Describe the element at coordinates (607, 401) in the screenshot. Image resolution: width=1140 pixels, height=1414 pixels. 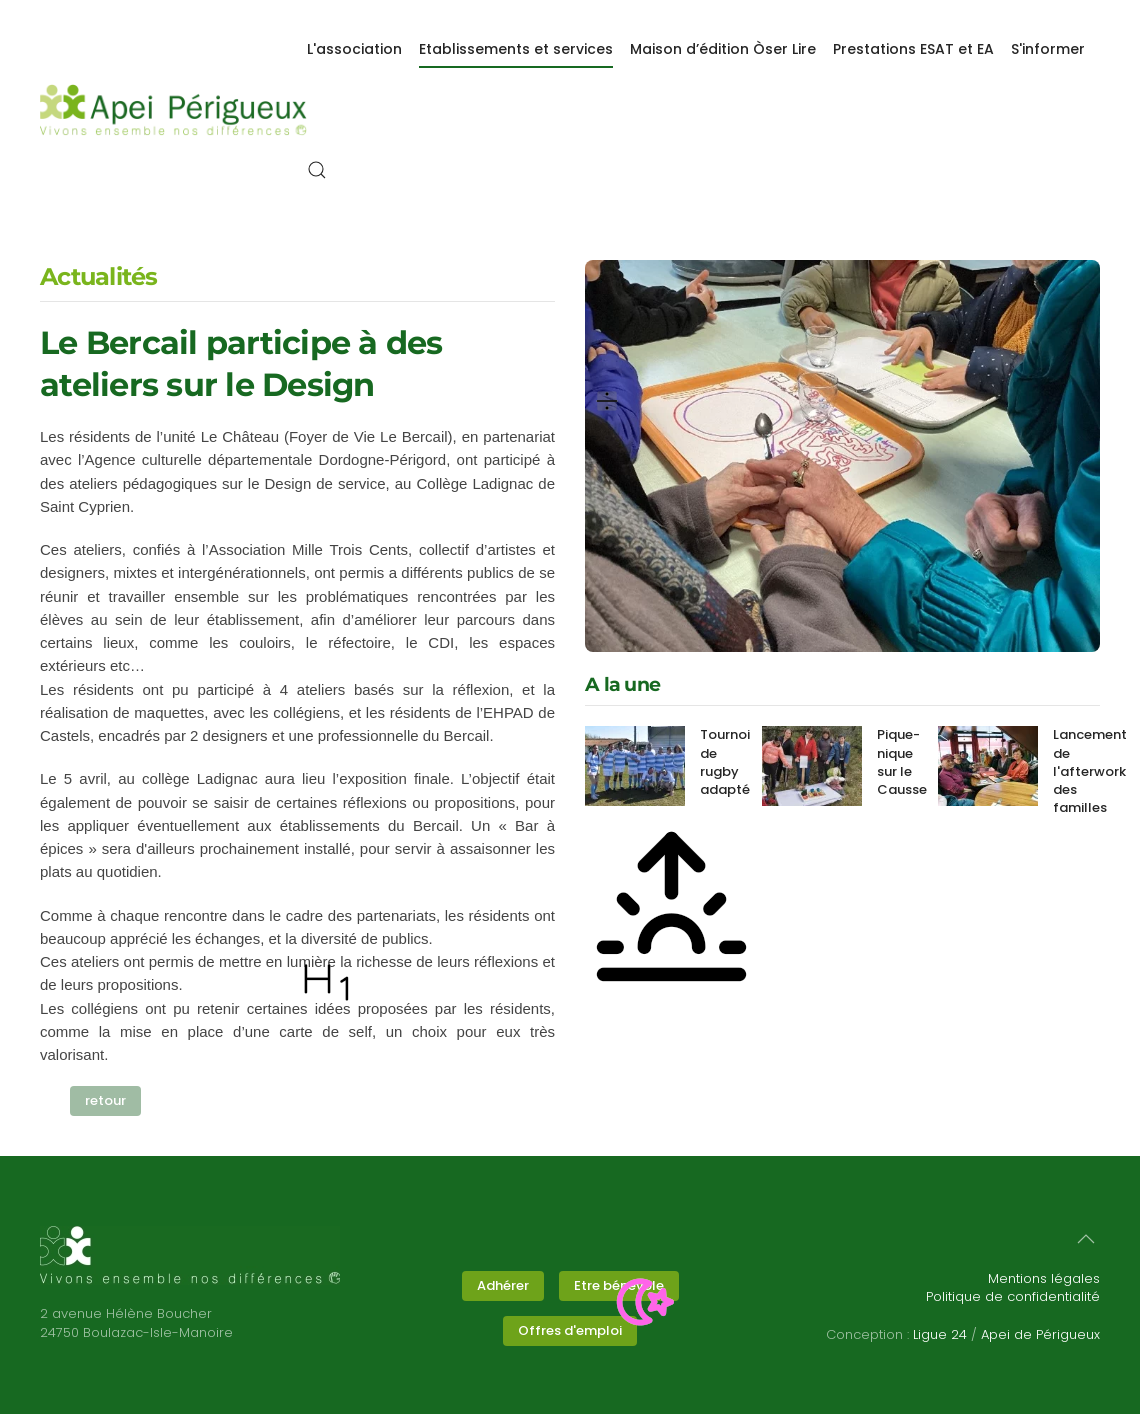
I see `perform division calculation` at that location.